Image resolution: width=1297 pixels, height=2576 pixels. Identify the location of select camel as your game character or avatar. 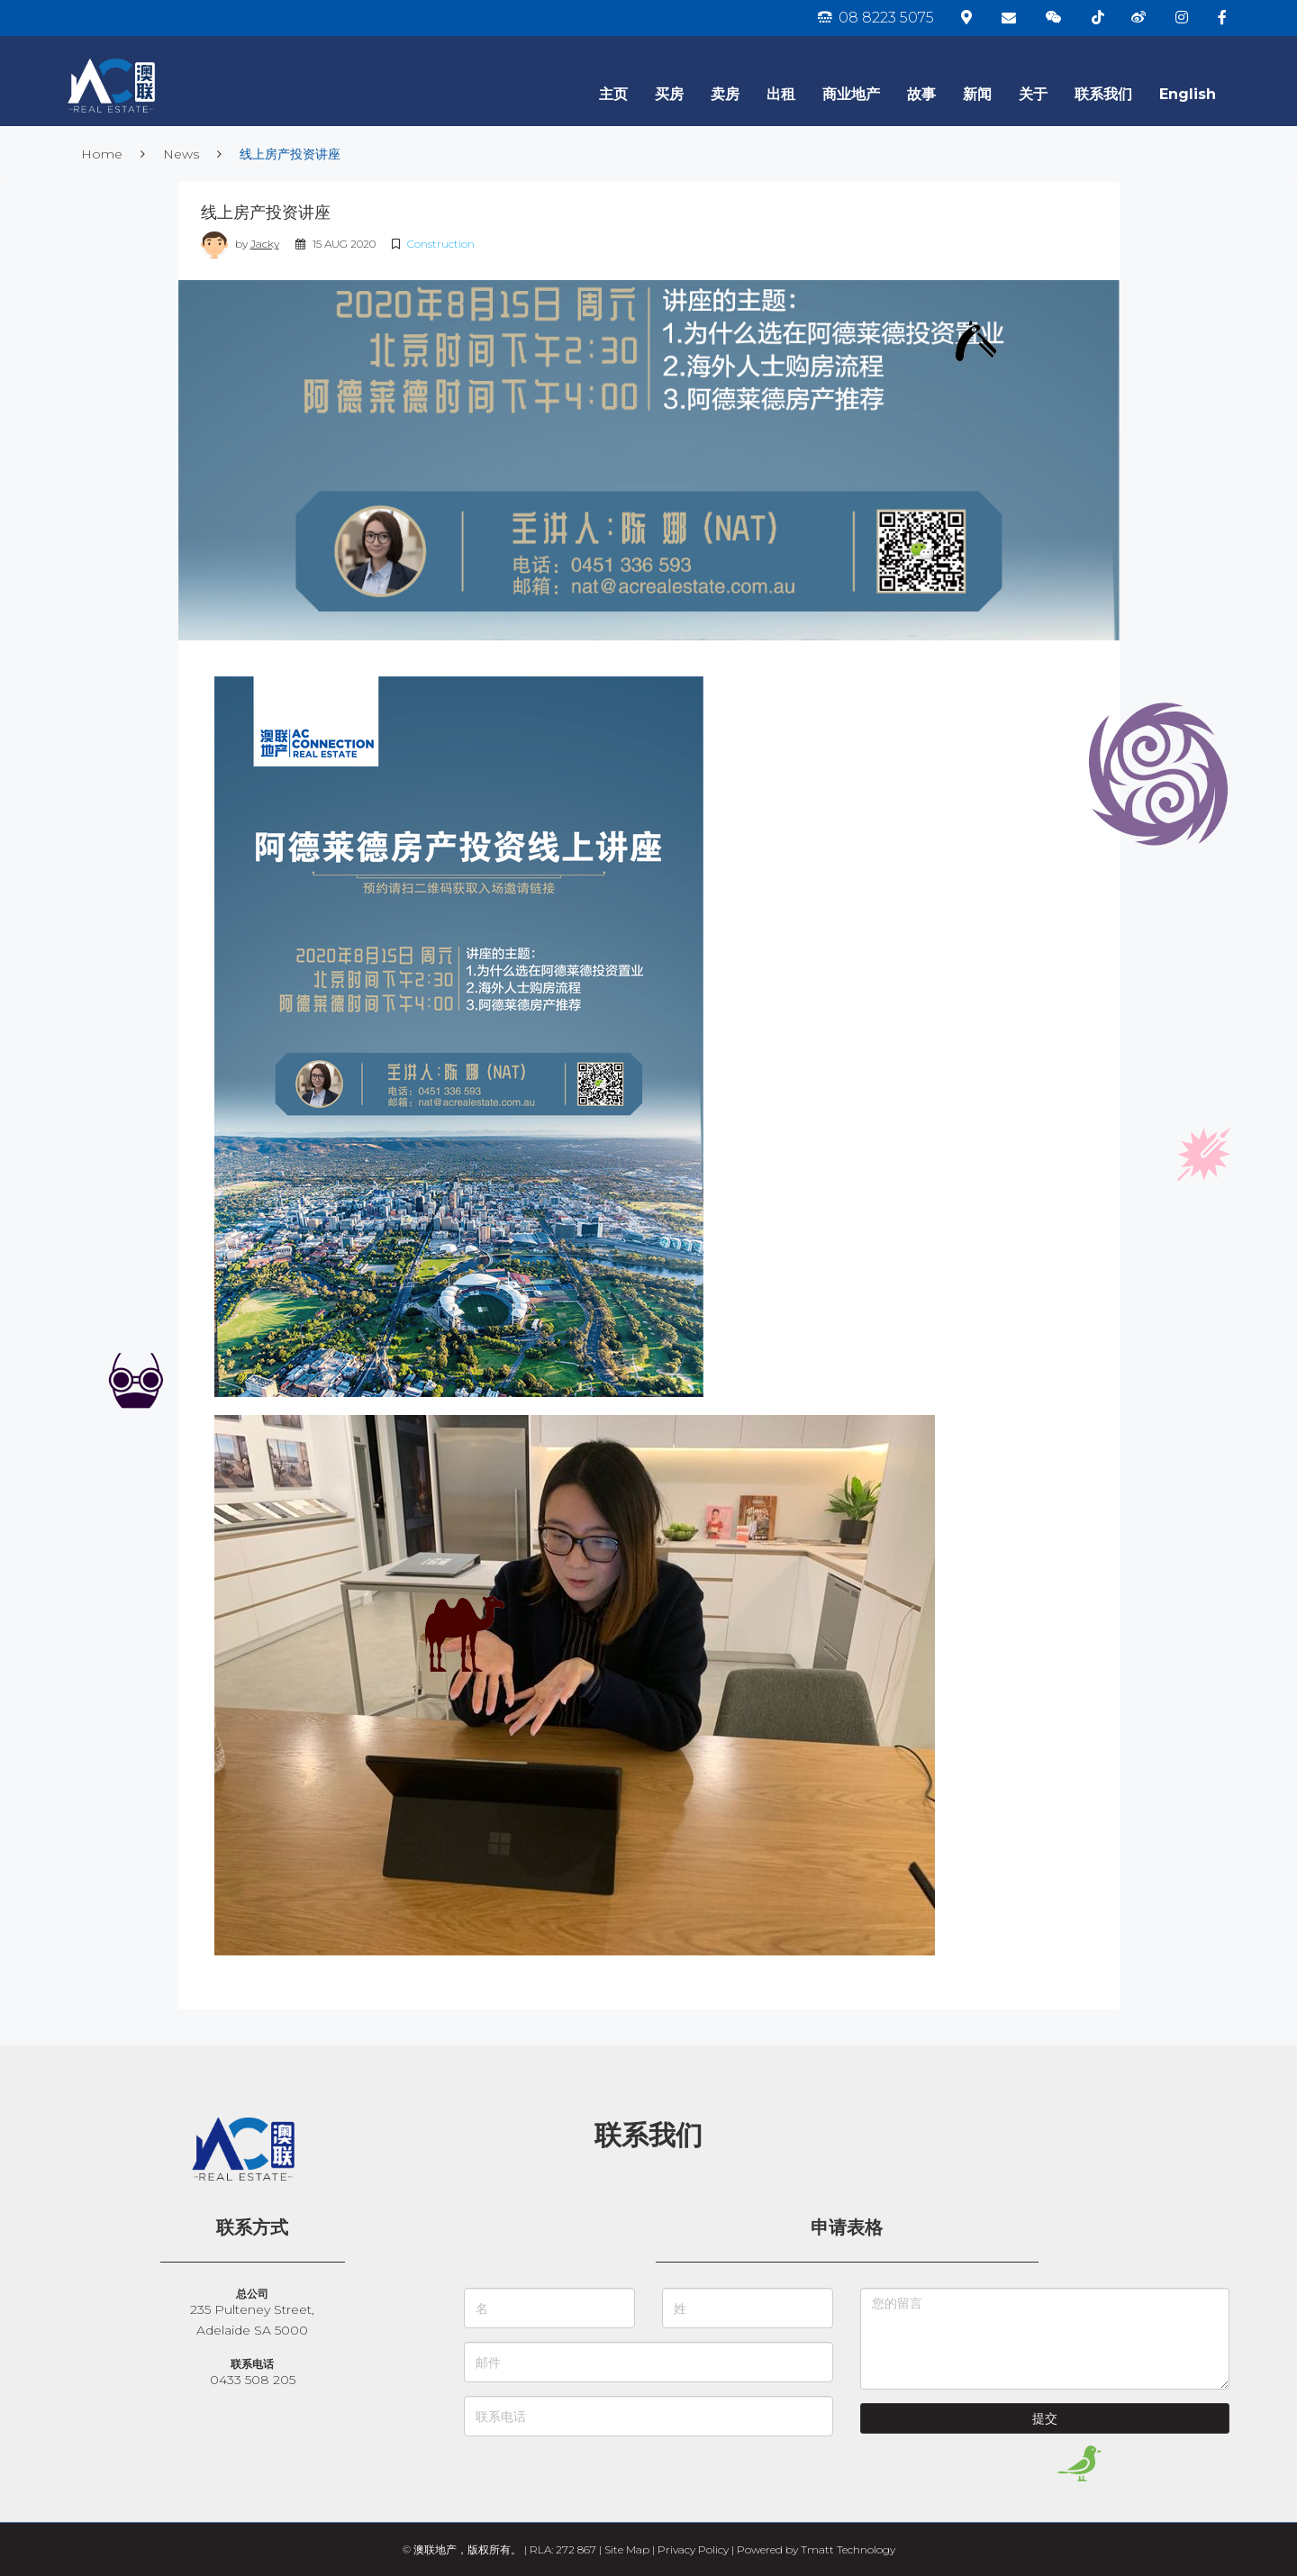
(465, 1634).